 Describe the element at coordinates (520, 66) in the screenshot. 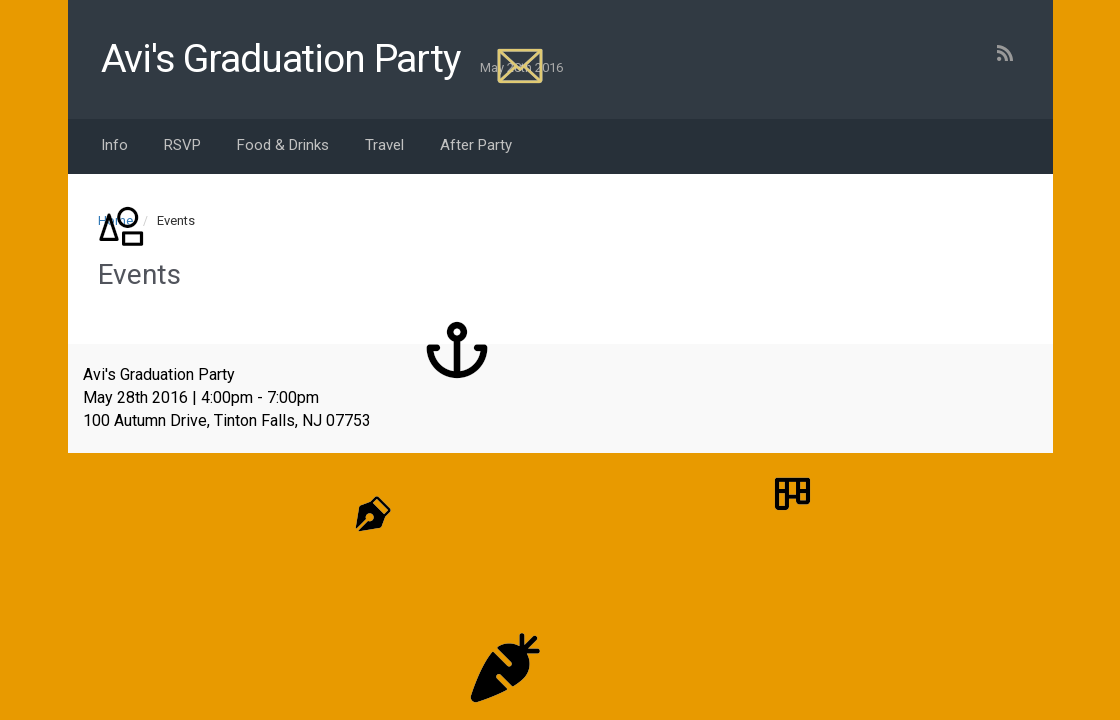

I see `open your inbox` at that location.